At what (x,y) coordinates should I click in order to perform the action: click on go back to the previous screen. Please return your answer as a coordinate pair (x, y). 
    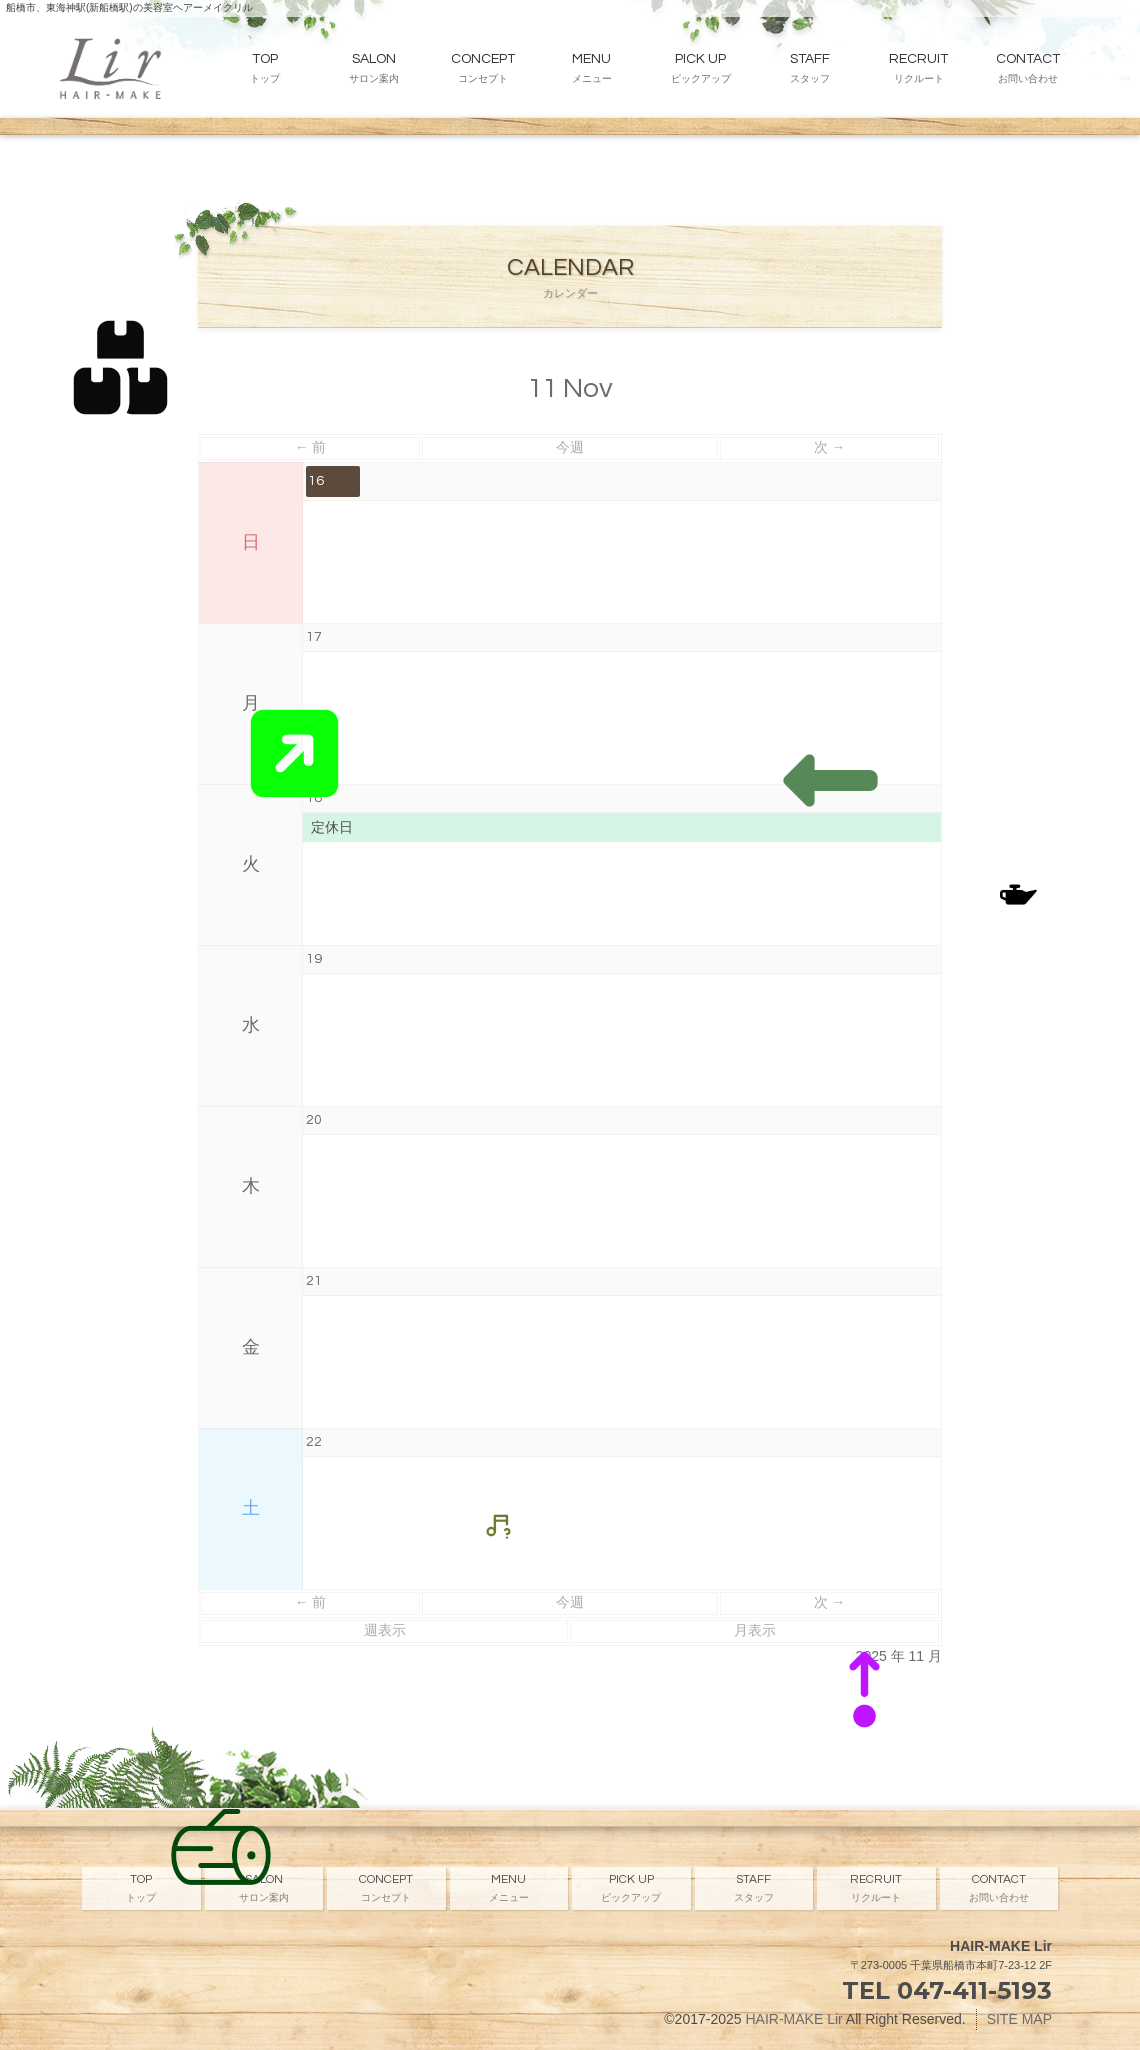
    Looking at the image, I should click on (830, 780).